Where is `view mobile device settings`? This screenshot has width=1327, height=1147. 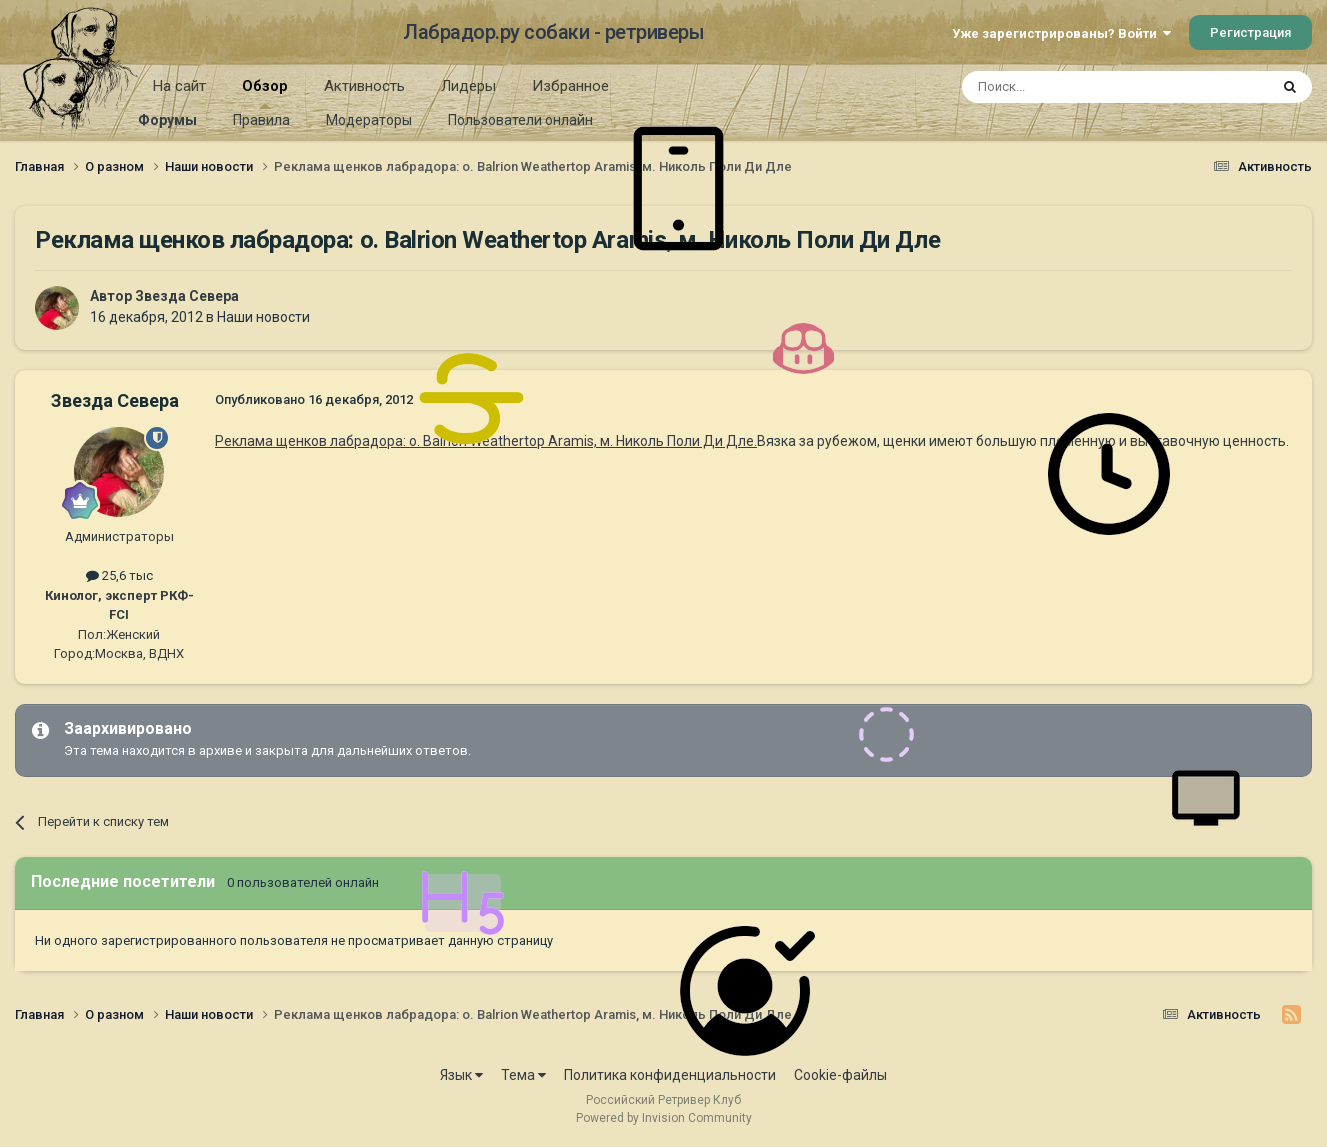
view mobile device settings is located at coordinates (678, 188).